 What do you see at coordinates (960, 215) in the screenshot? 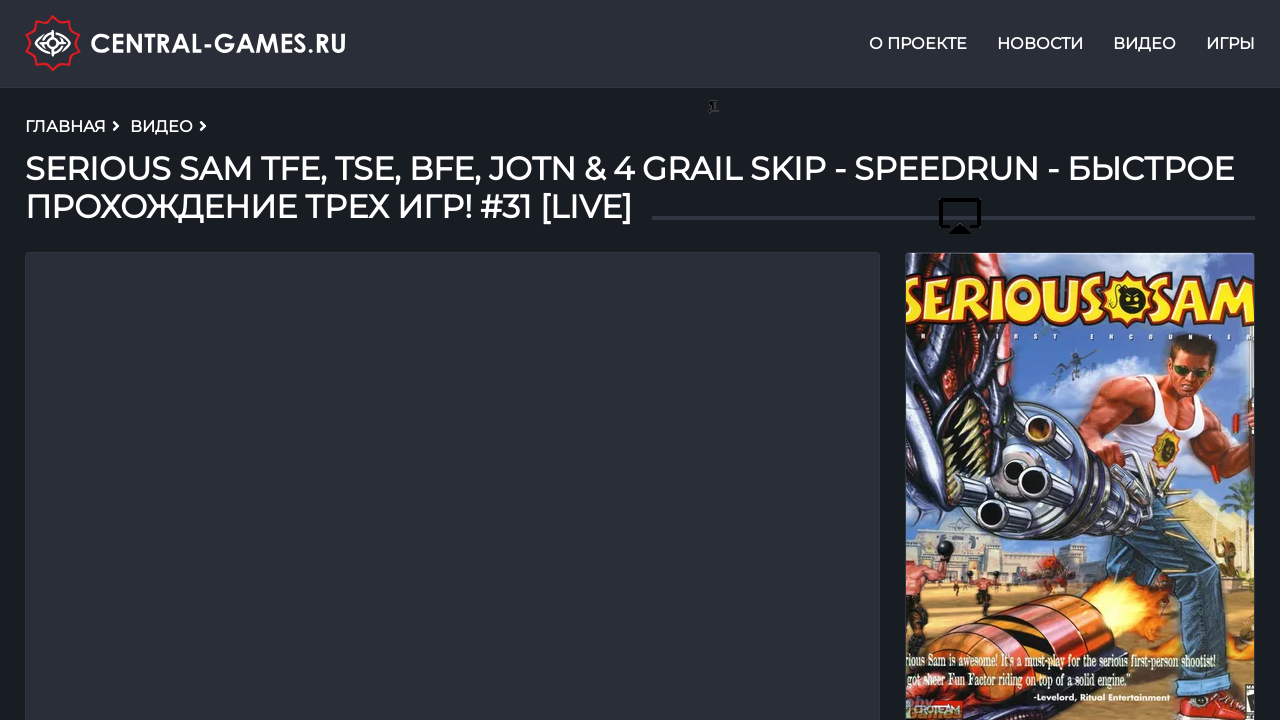
I see `stream content to an external display` at bounding box center [960, 215].